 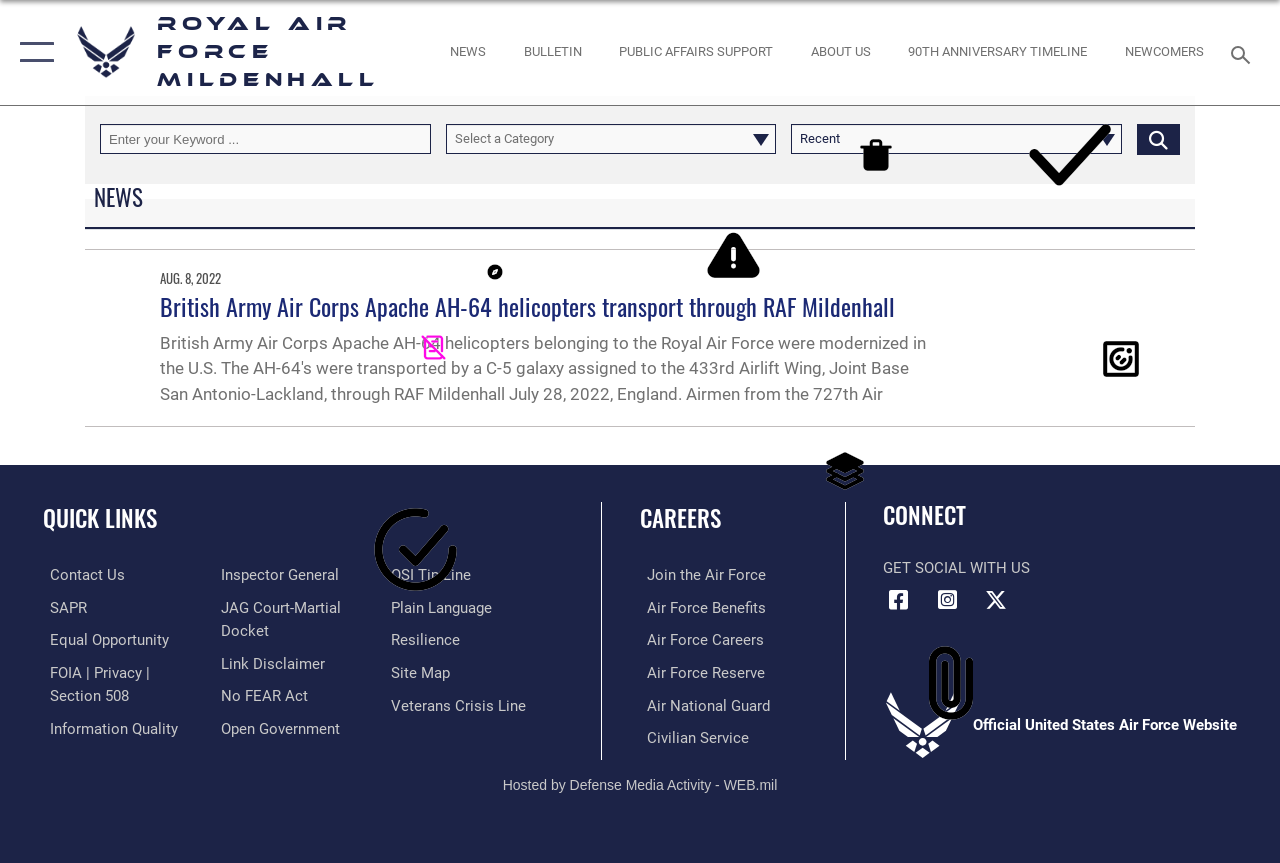 I want to click on confirm or submit an action, so click(x=1070, y=155).